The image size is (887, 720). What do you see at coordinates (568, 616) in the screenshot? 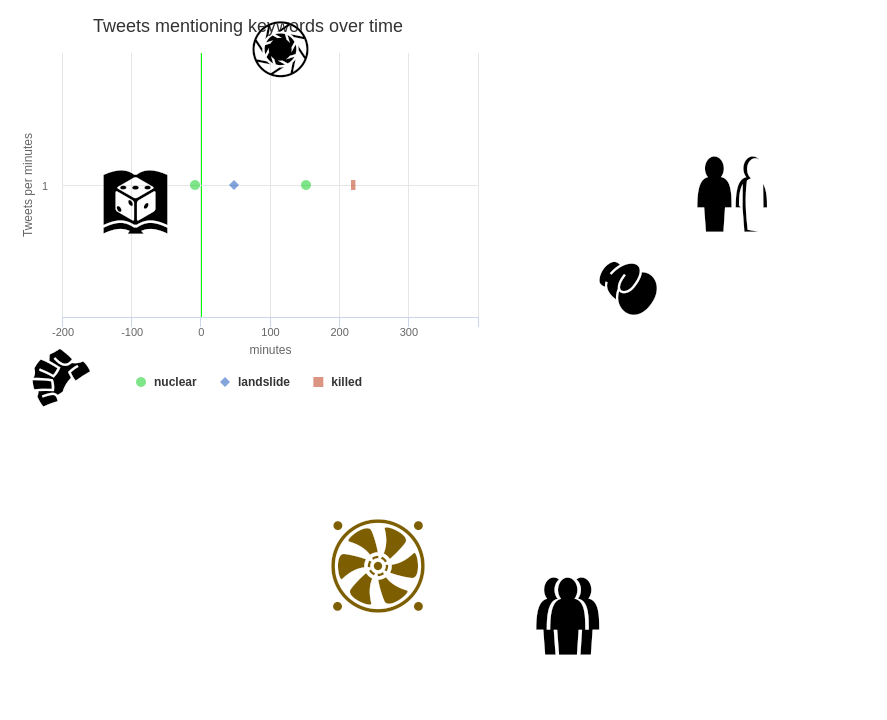
I see `backup or sync your team data` at bounding box center [568, 616].